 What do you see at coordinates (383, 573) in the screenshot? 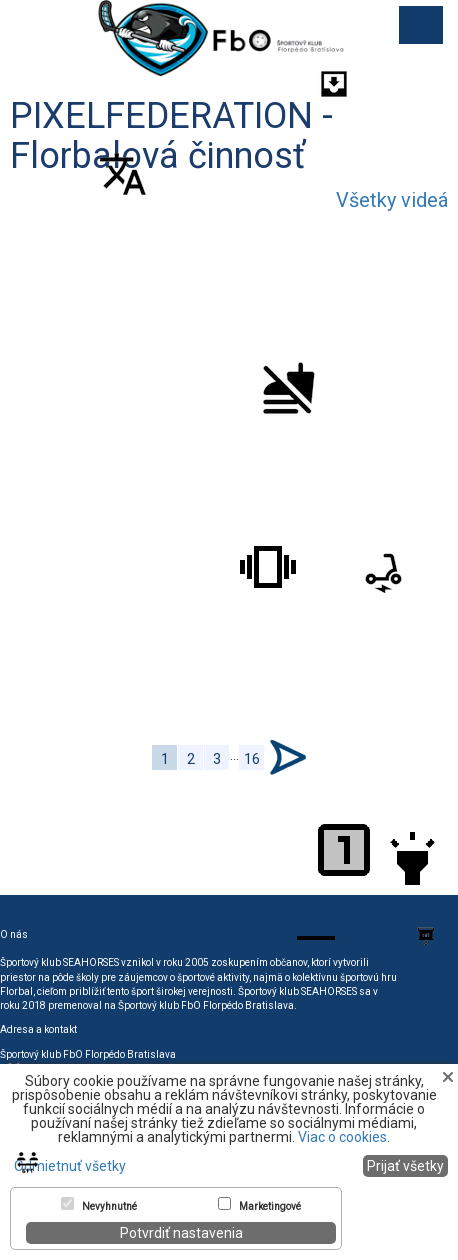
I see `find nearby electric scooter rentals` at bounding box center [383, 573].